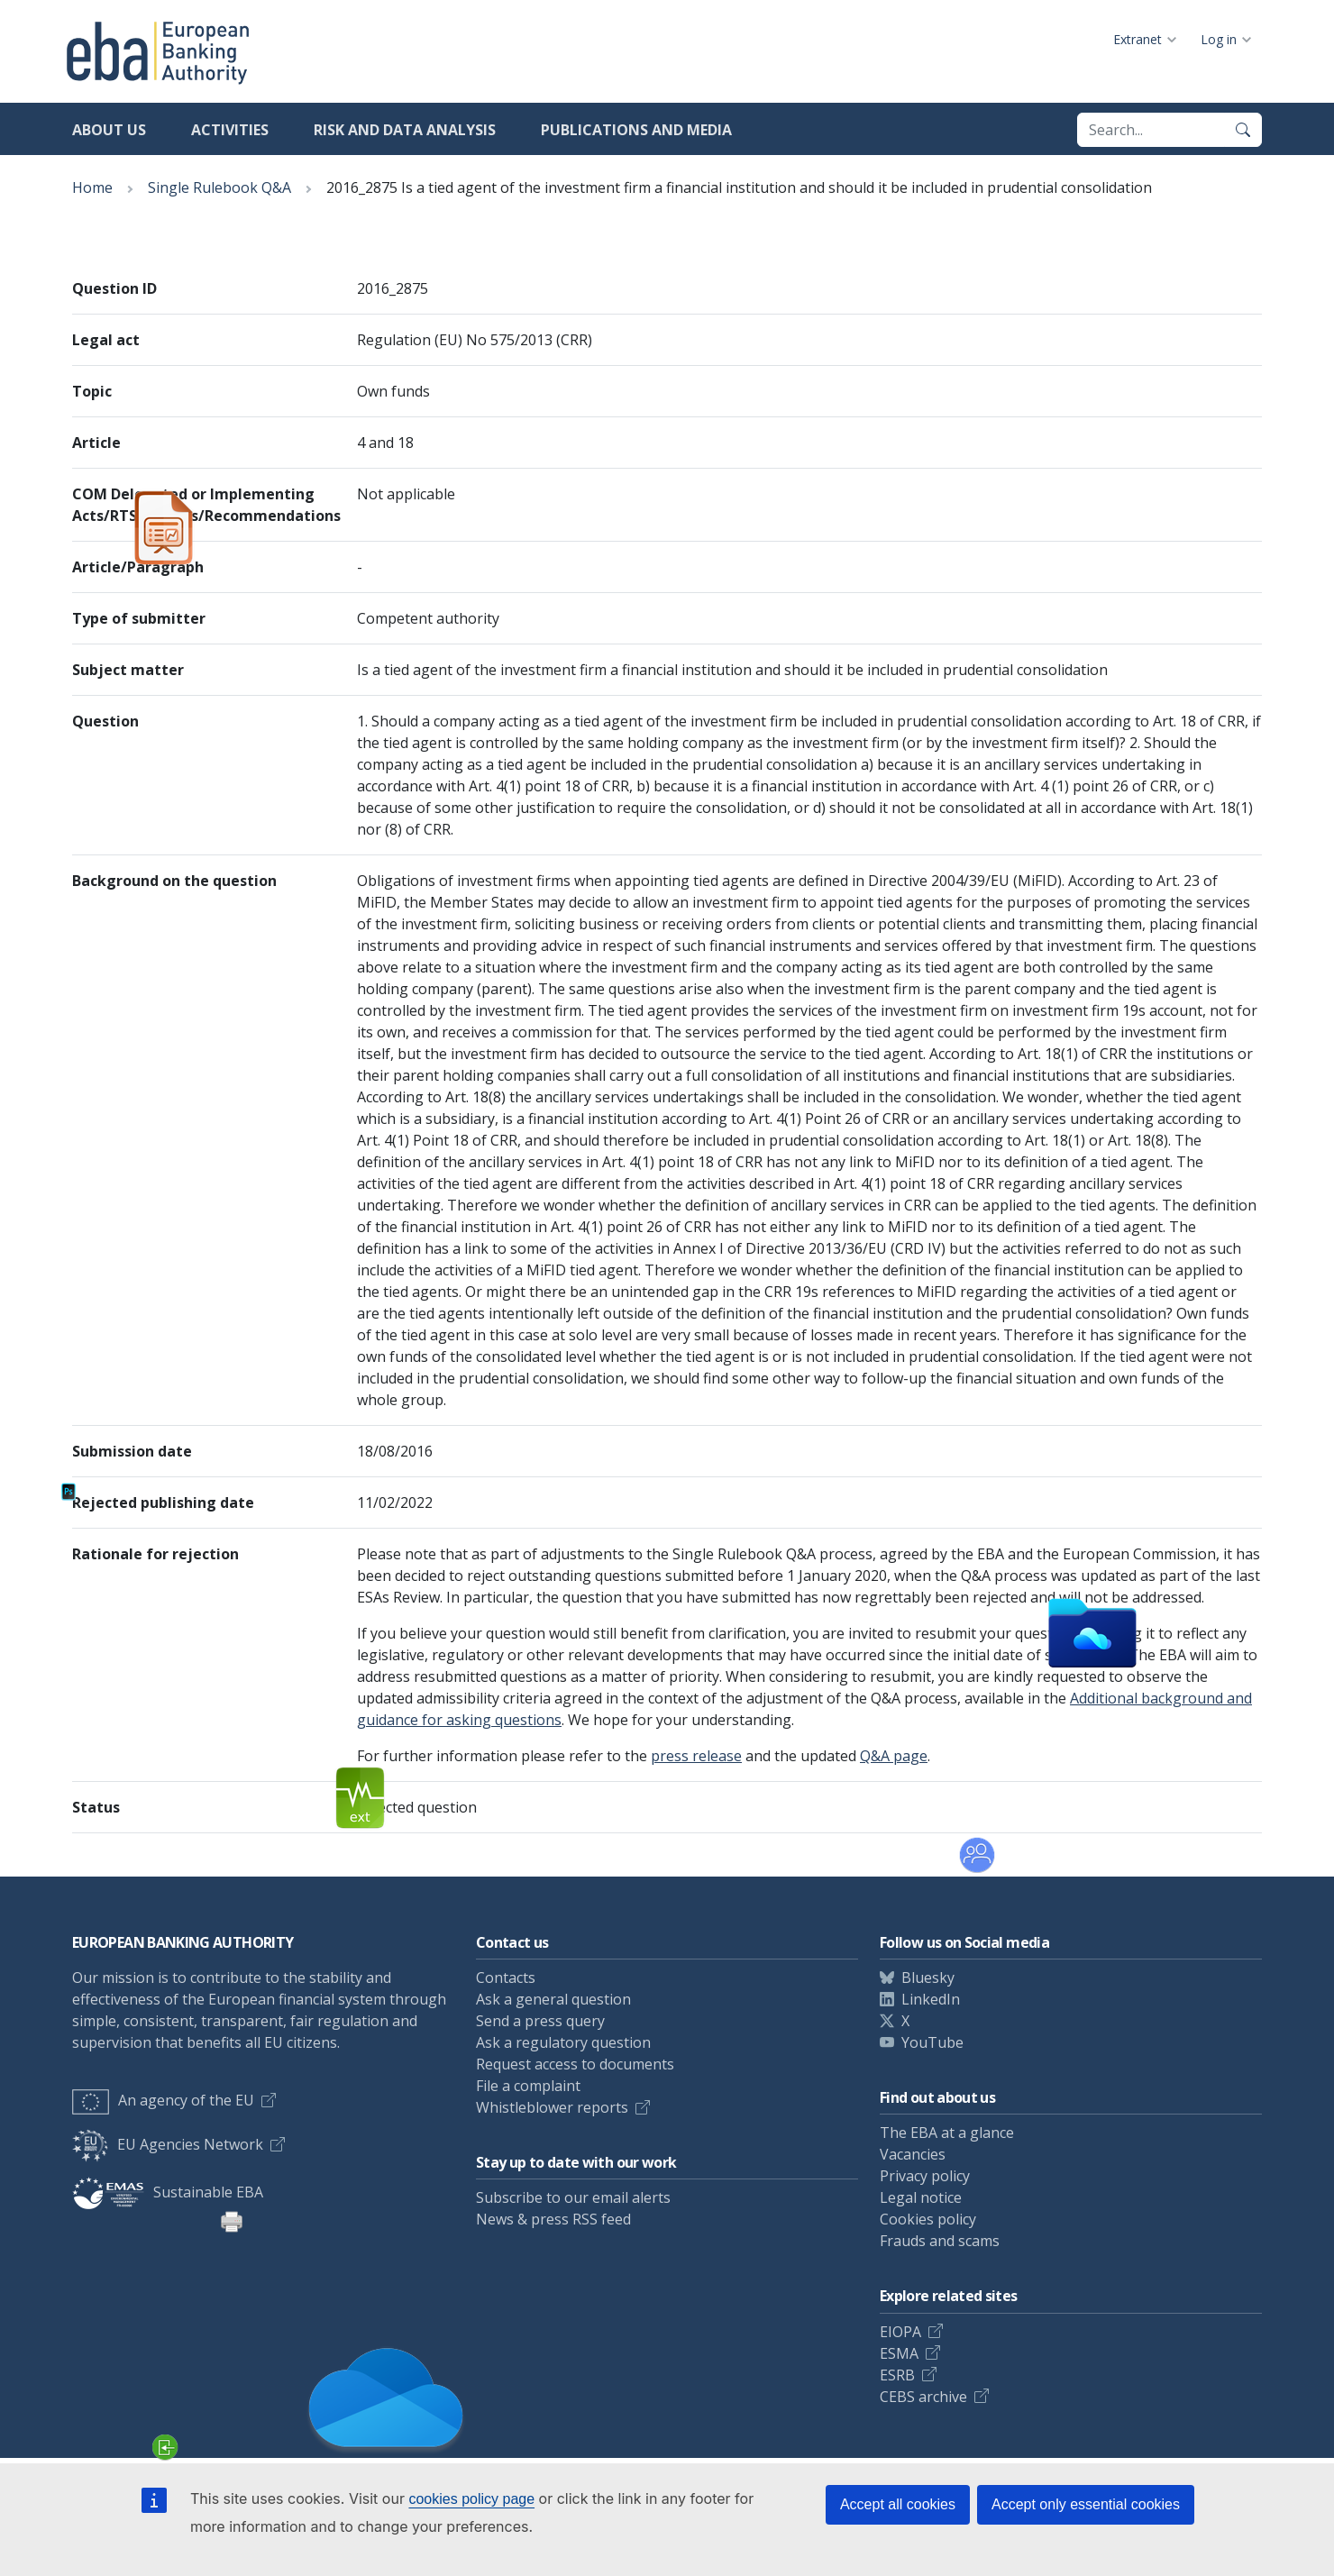 Image resolution: width=1334 pixels, height=2576 pixels. What do you see at coordinates (360, 1797) in the screenshot?
I see `virtualbox extension pack file` at bounding box center [360, 1797].